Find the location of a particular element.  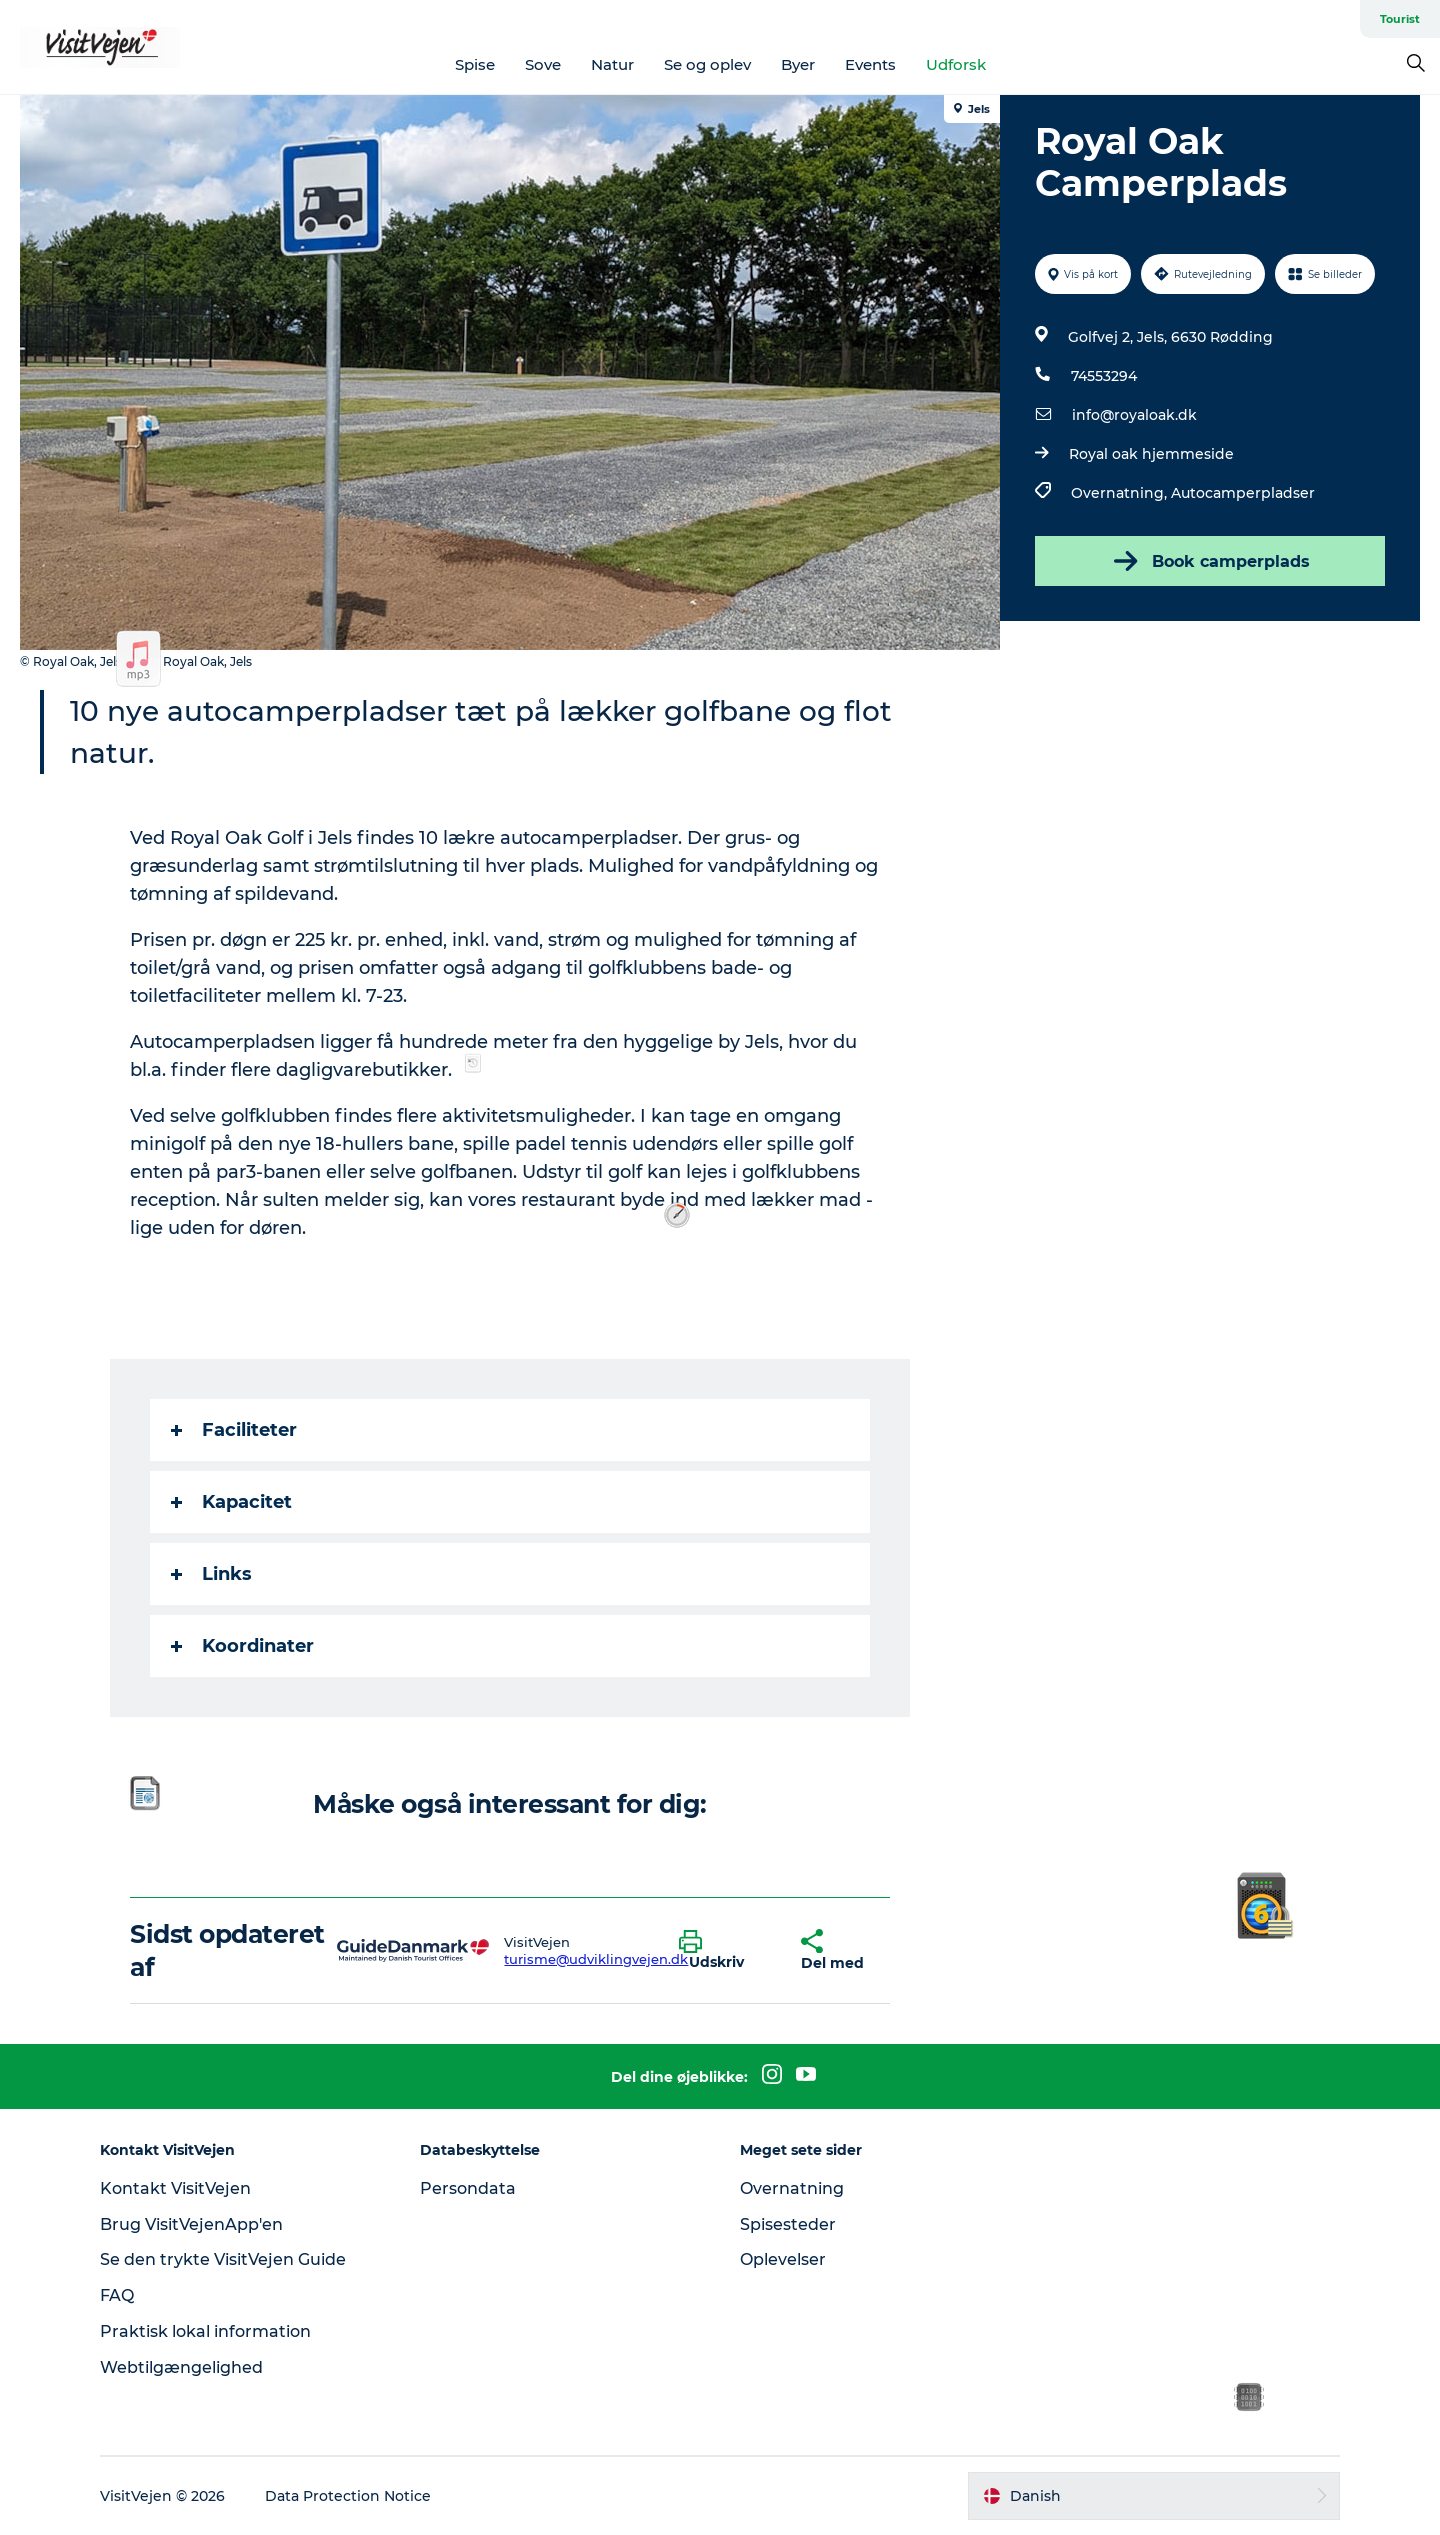

open sysprof system profiler application is located at coordinates (677, 1215).